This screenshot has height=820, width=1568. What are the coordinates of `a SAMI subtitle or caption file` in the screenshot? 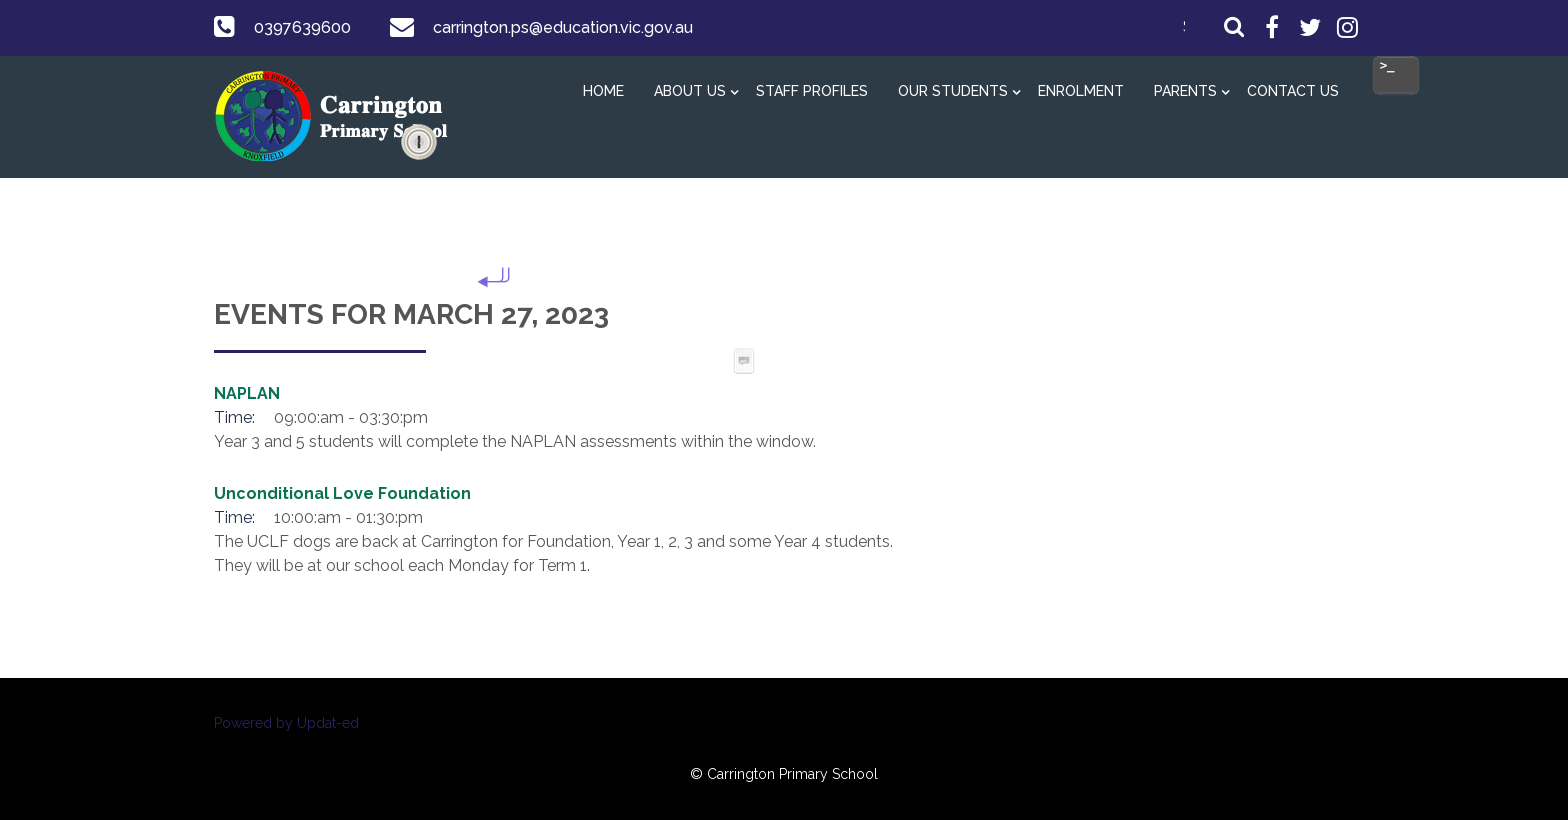 It's located at (744, 361).